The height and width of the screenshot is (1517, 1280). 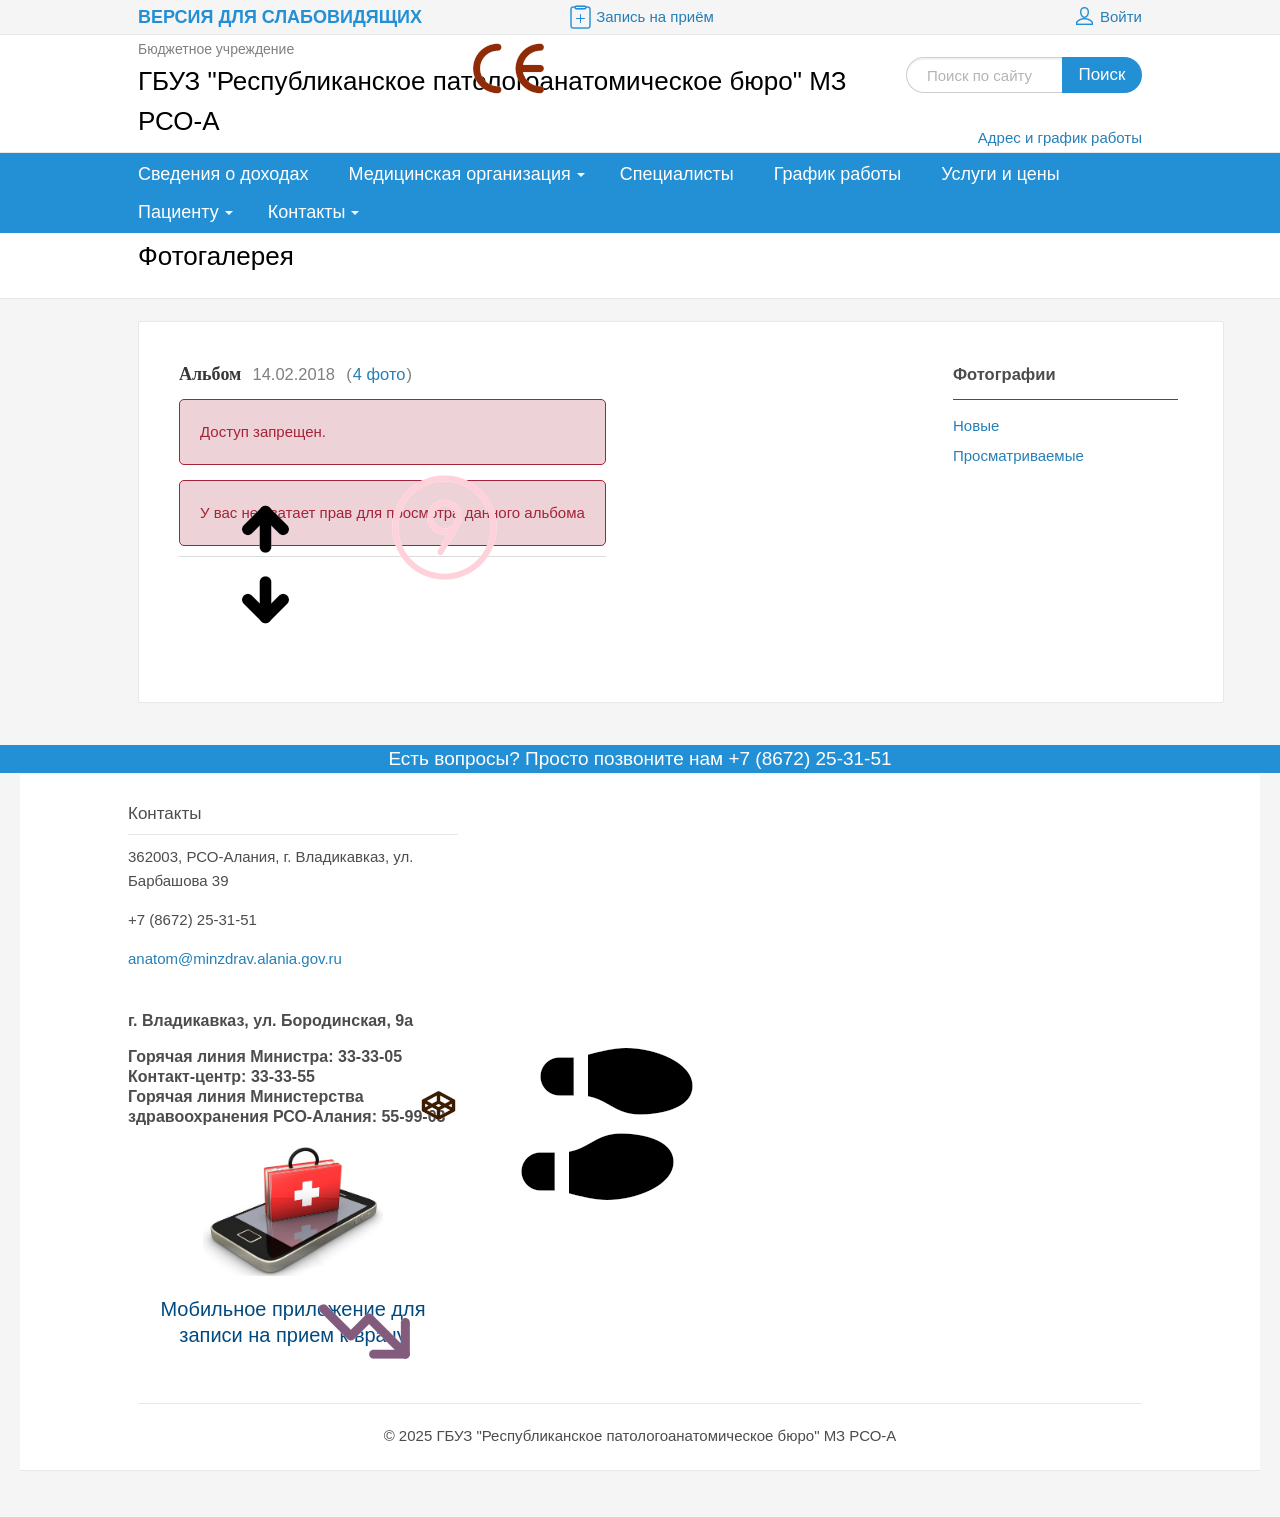 What do you see at coordinates (265, 564) in the screenshot?
I see `drag to reorder items vertically` at bounding box center [265, 564].